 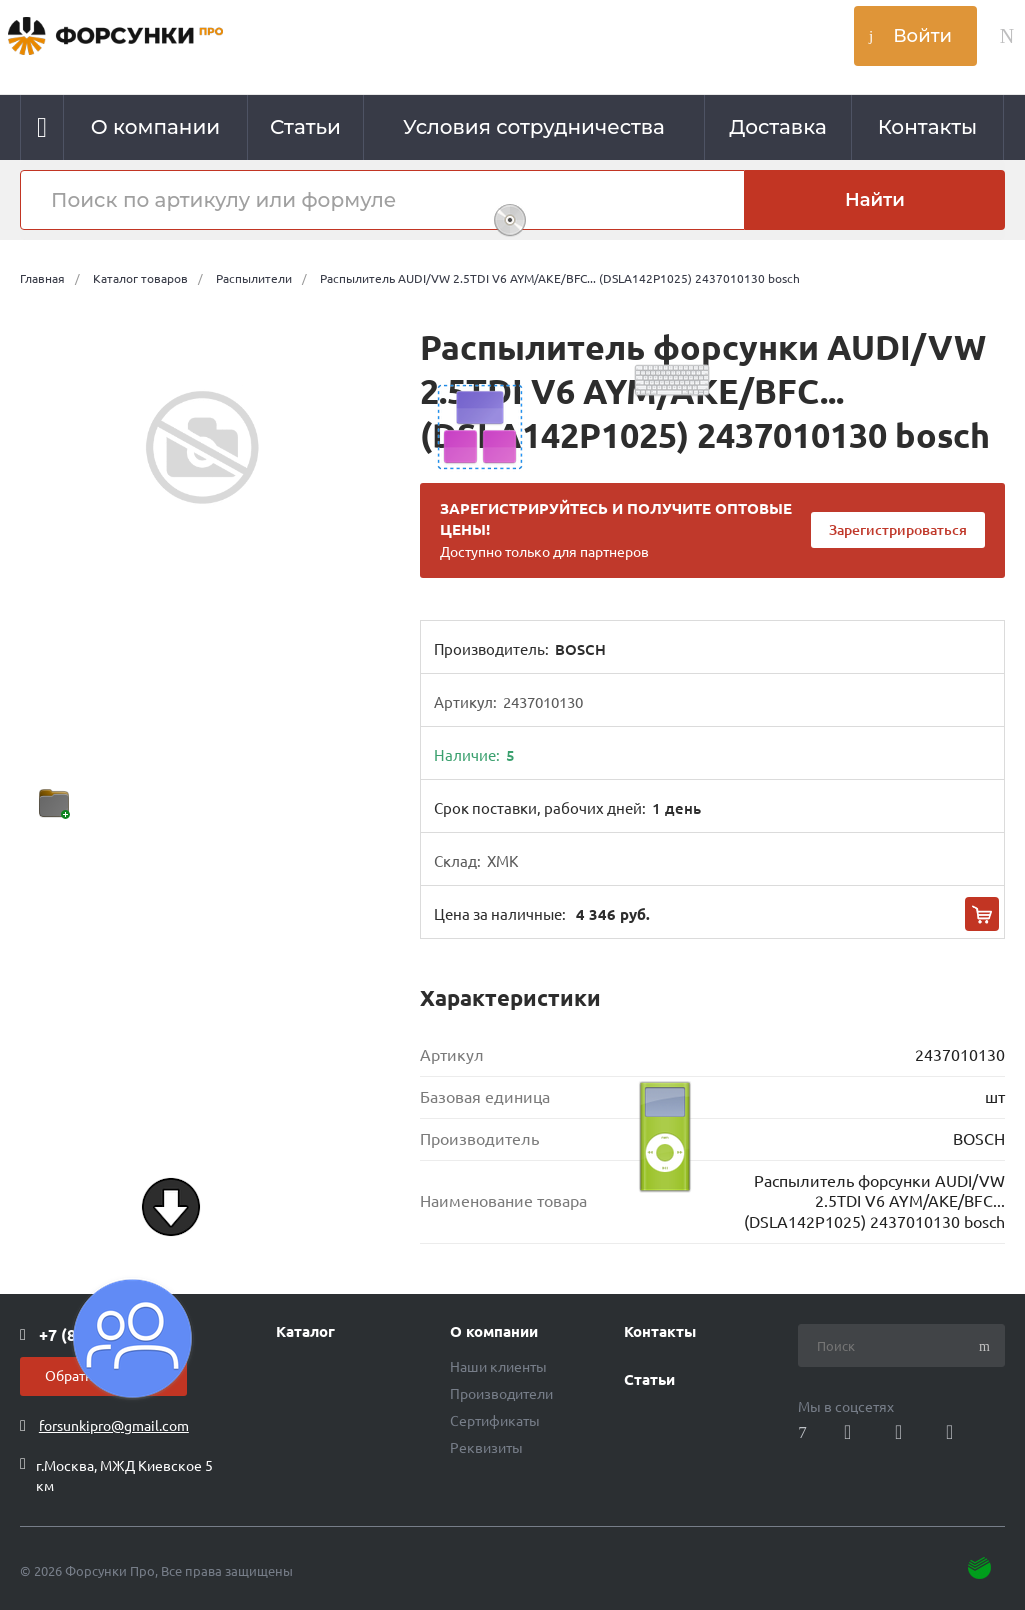 I want to click on select all items in the current view, so click(x=480, y=427).